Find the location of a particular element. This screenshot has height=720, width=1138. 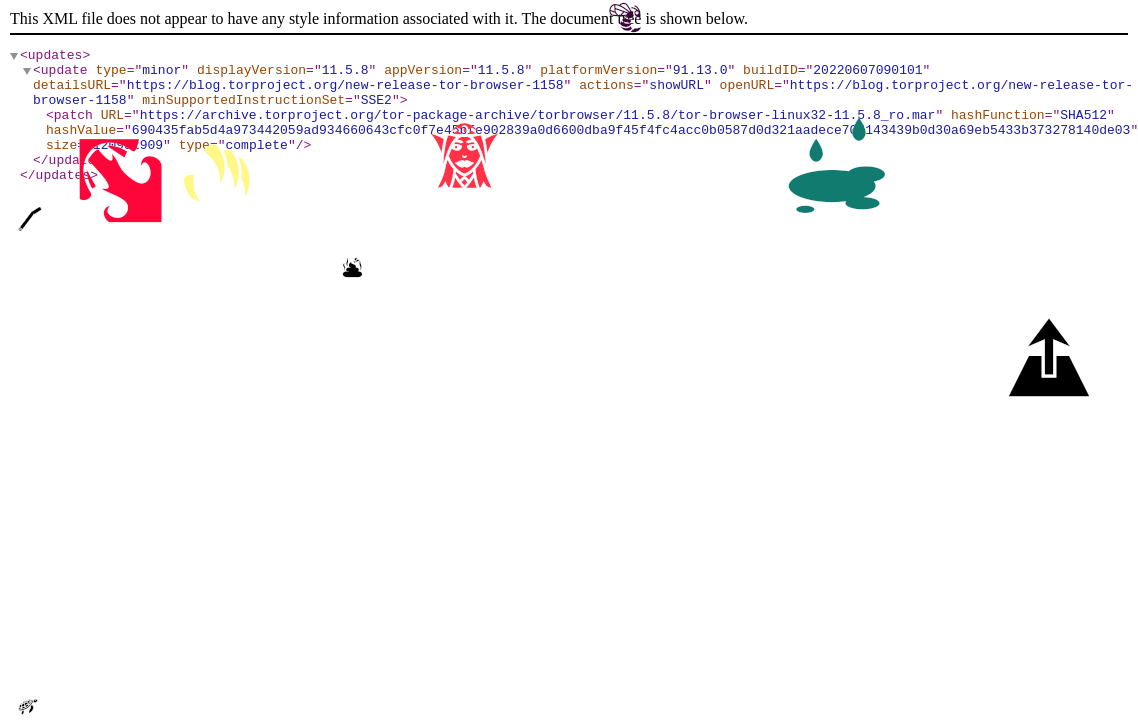

indicates a water leak or fluid spill is located at coordinates (836, 164).